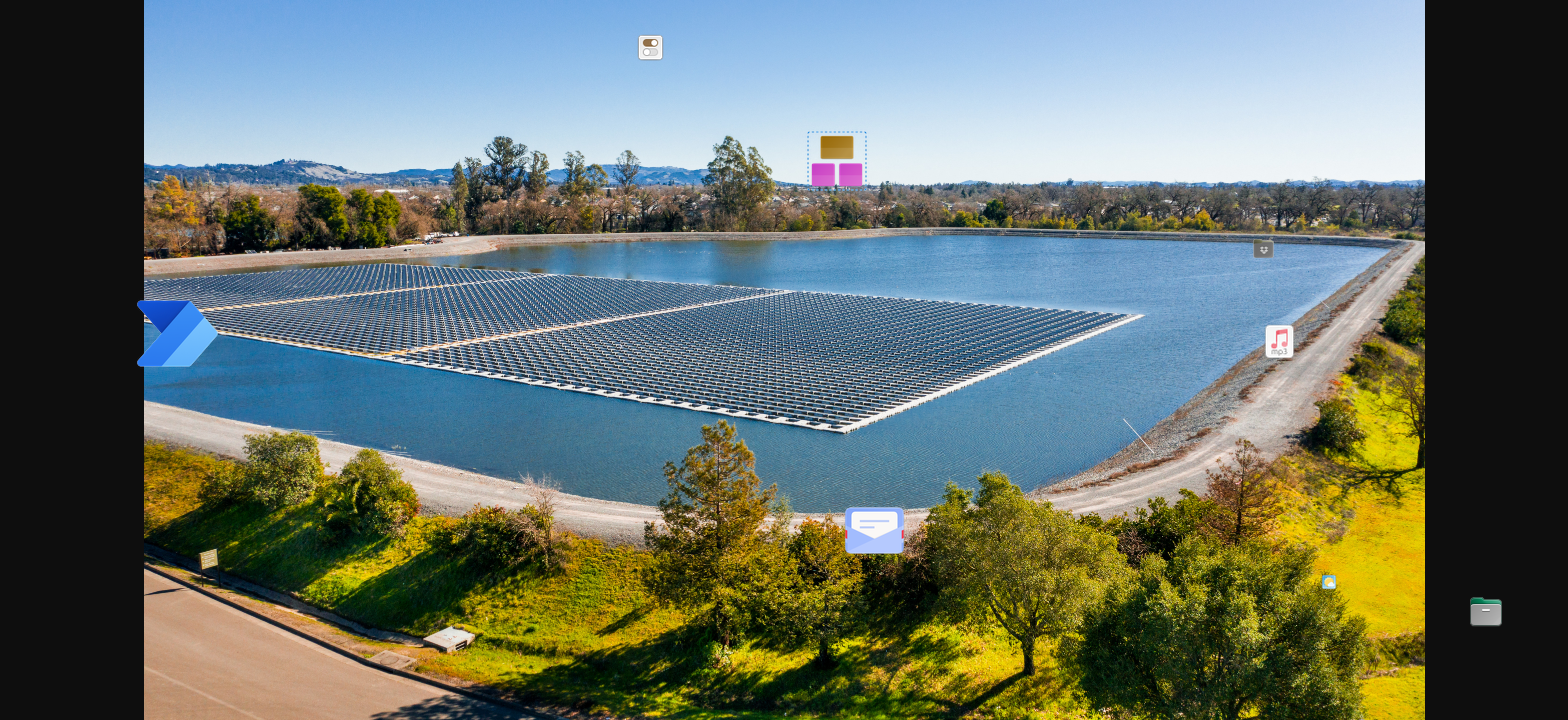 The image size is (1568, 720). Describe the element at coordinates (1486, 611) in the screenshot. I see `open the file manager` at that location.